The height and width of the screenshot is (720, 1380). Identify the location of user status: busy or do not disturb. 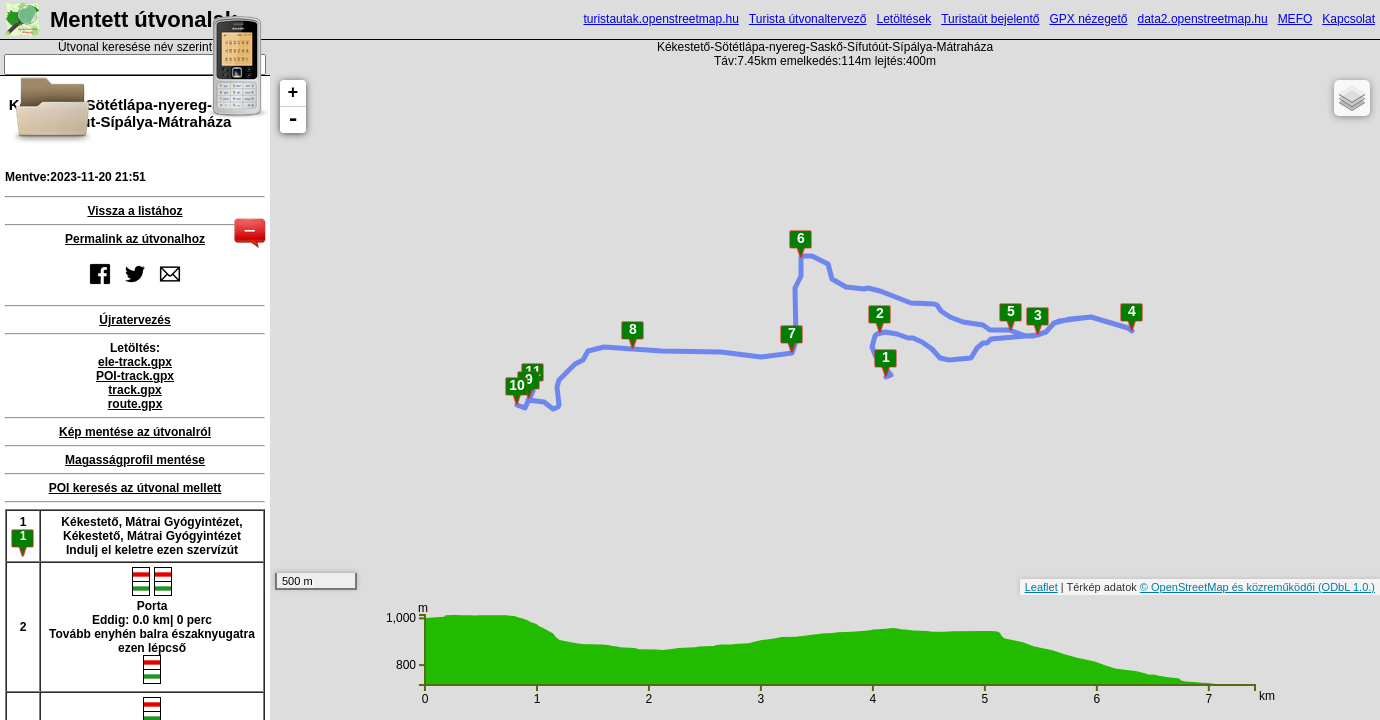
(250, 233).